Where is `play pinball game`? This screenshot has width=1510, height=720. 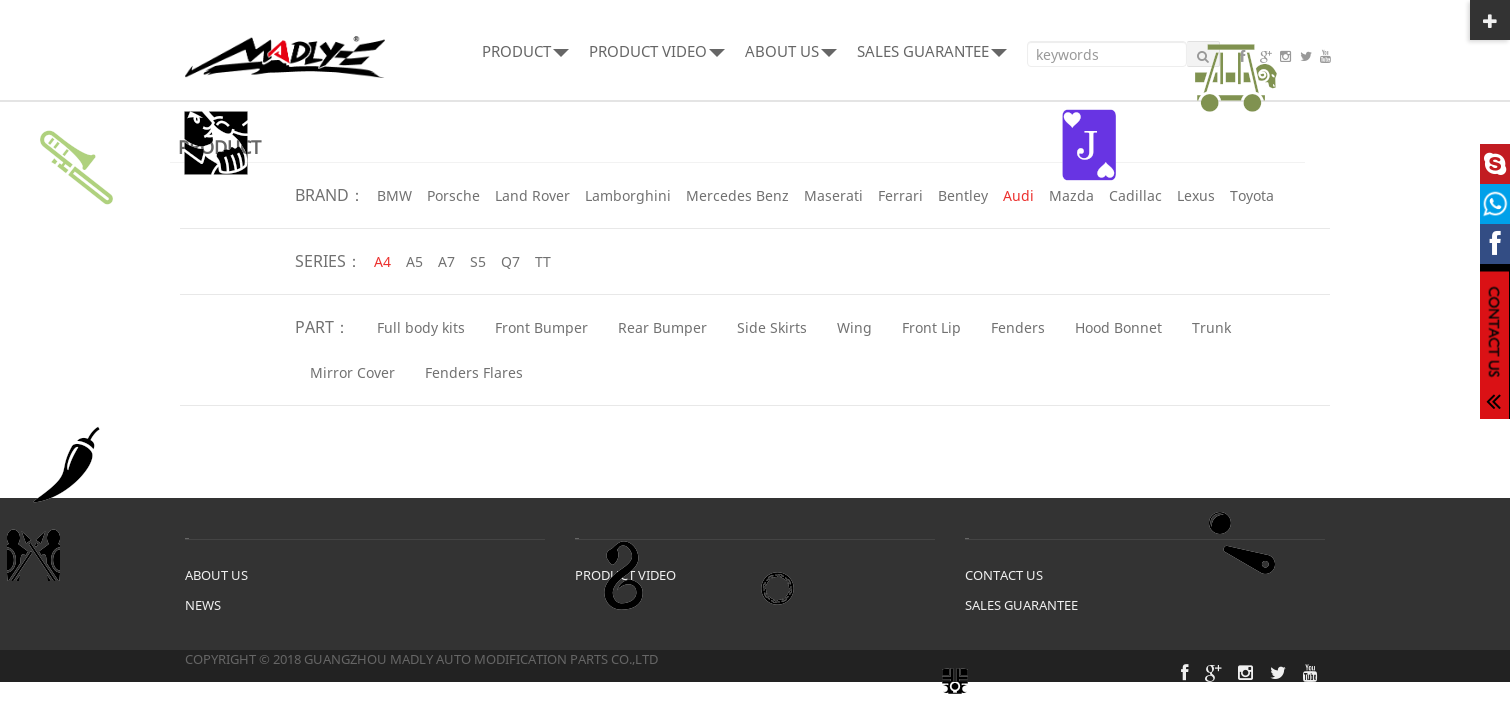
play pinball game is located at coordinates (1242, 543).